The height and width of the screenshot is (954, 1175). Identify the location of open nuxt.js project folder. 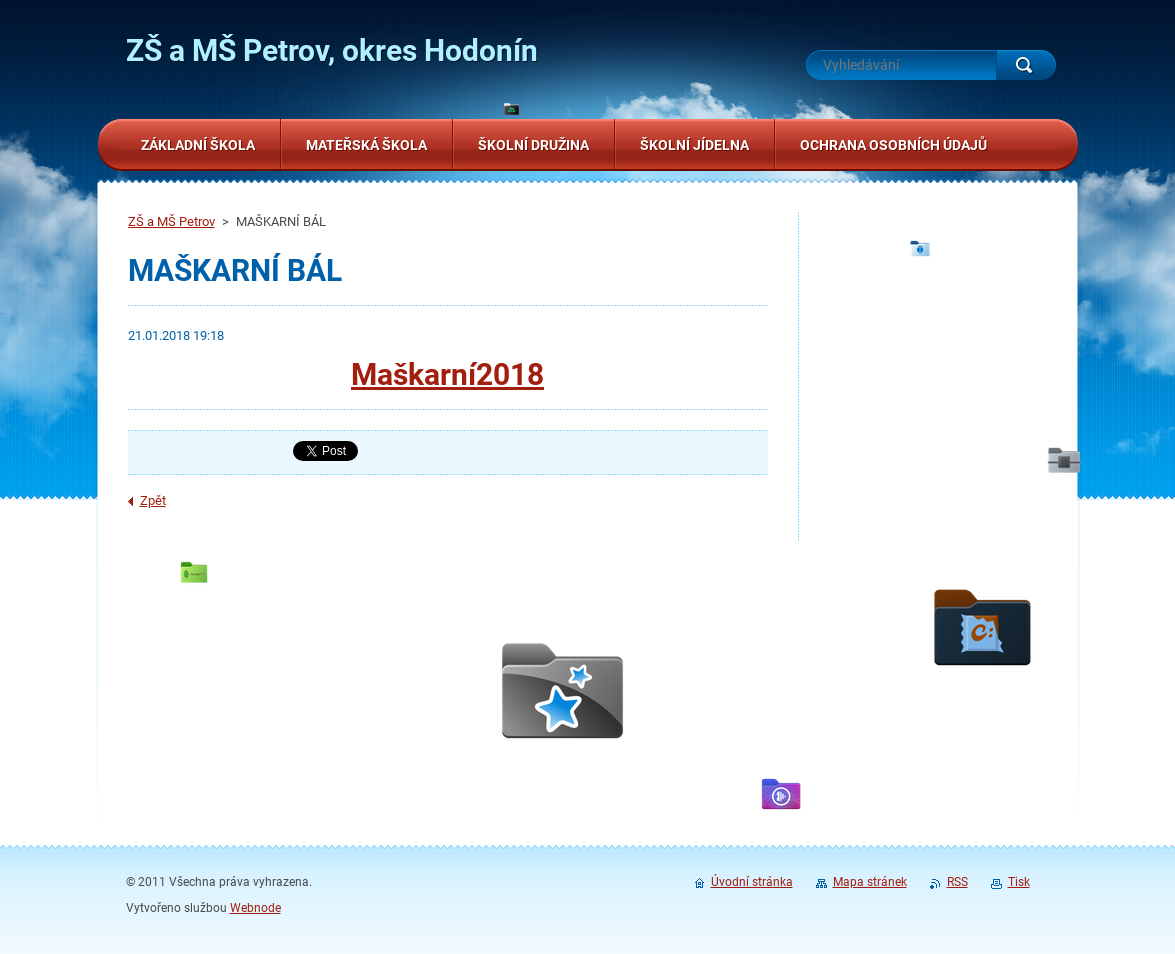
(511, 109).